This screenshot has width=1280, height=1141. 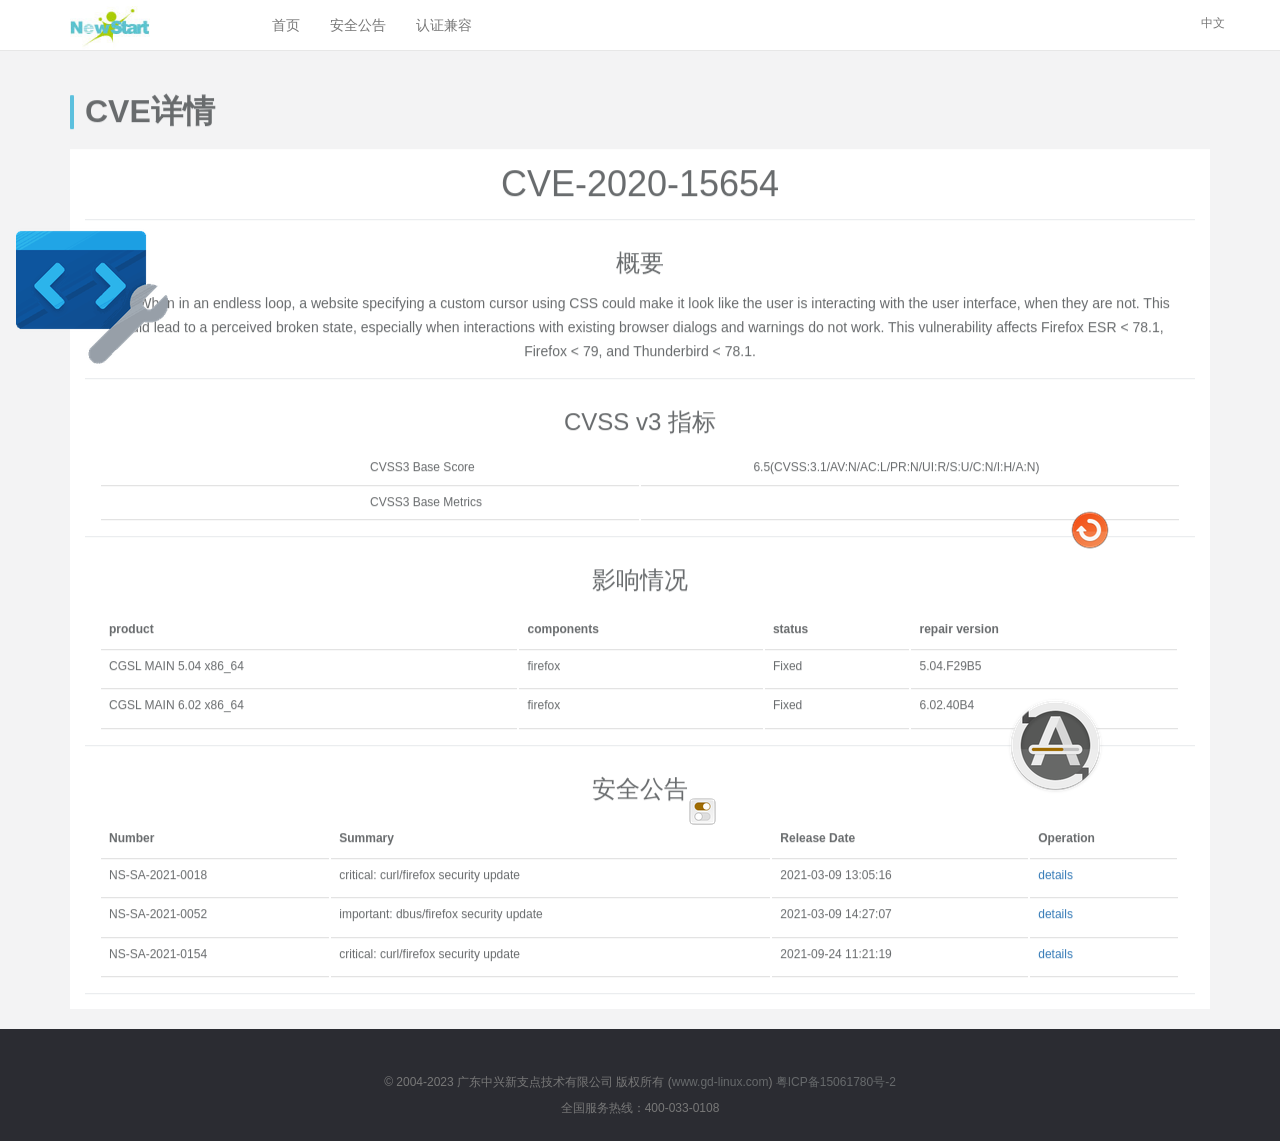 What do you see at coordinates (1055, 745) in the screenshot?
I see `open the software updater application` at bounding box center [1055, 745].